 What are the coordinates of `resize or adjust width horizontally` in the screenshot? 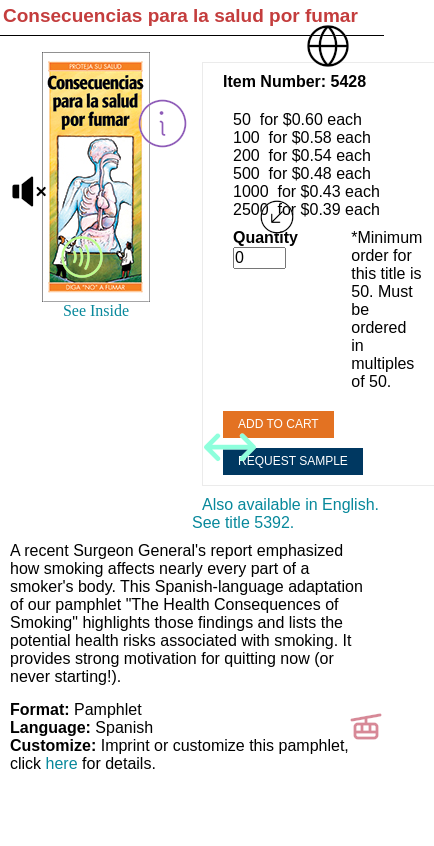 It's located at (230, 448).